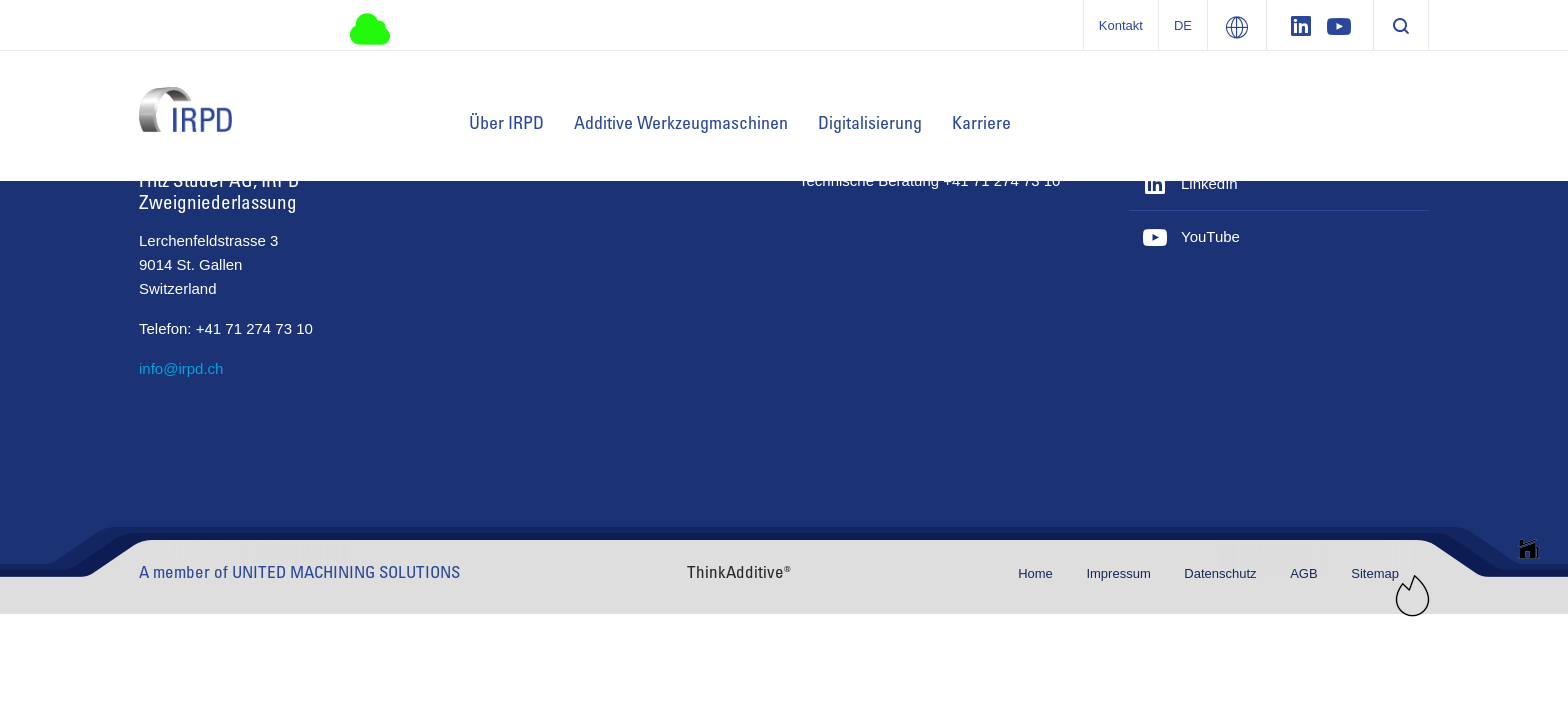  Describe the element at coordinates (370, 29) in the screenshot. I see `cloud storage or sync status` at that location.